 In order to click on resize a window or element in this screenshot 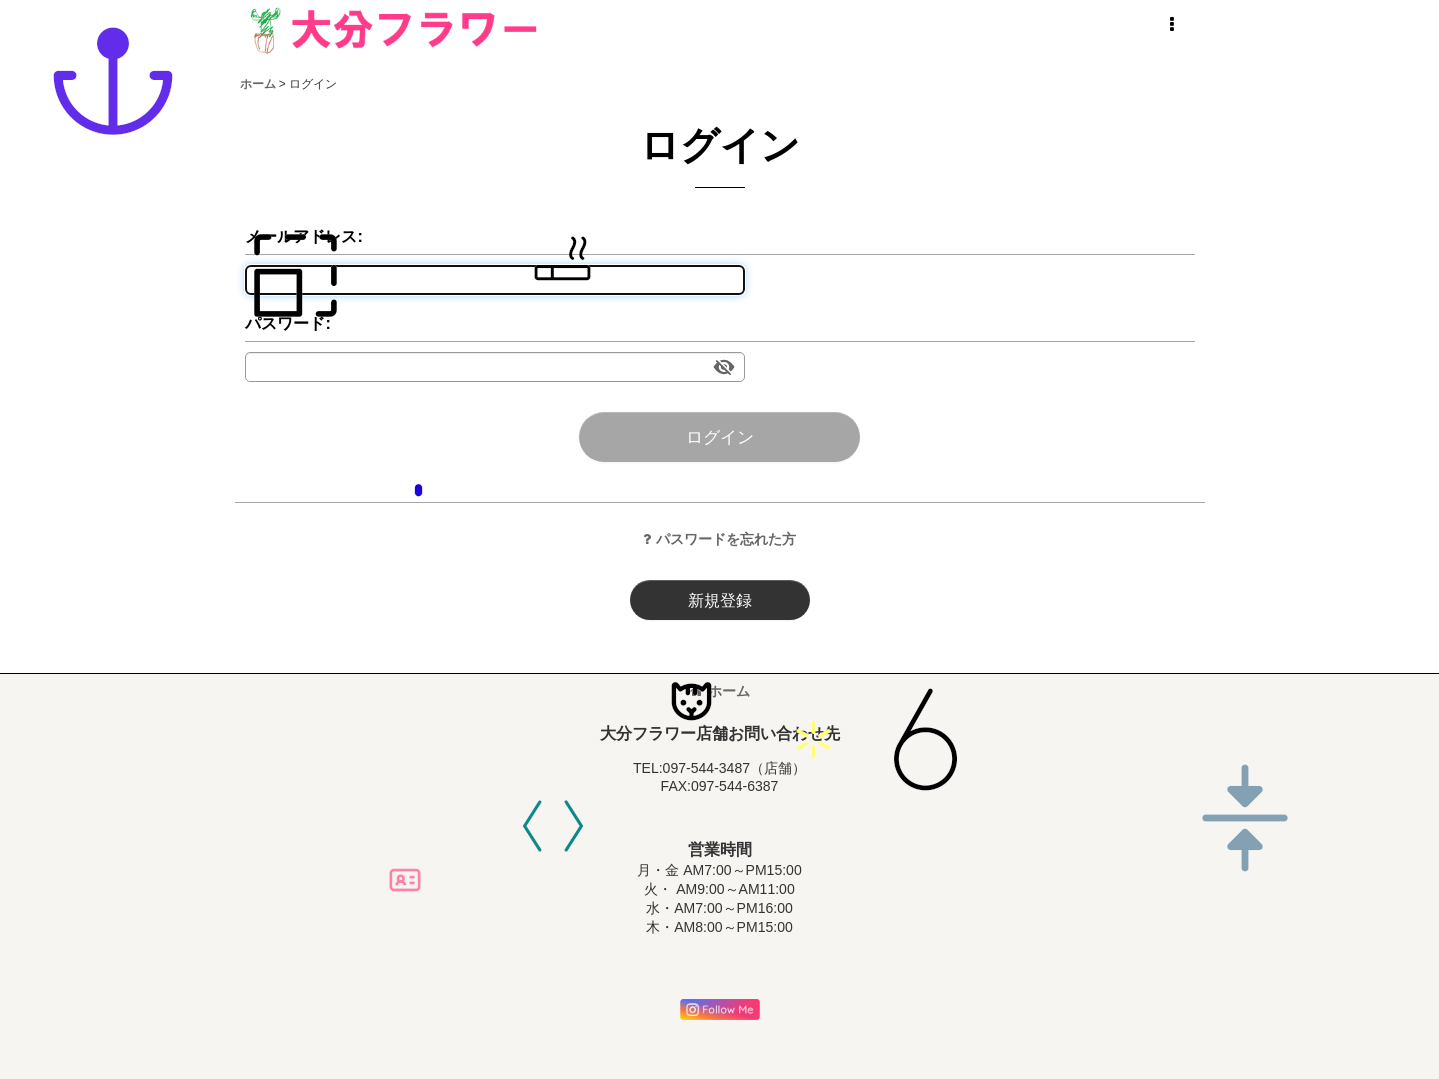, I will do `click(295, 275)`.